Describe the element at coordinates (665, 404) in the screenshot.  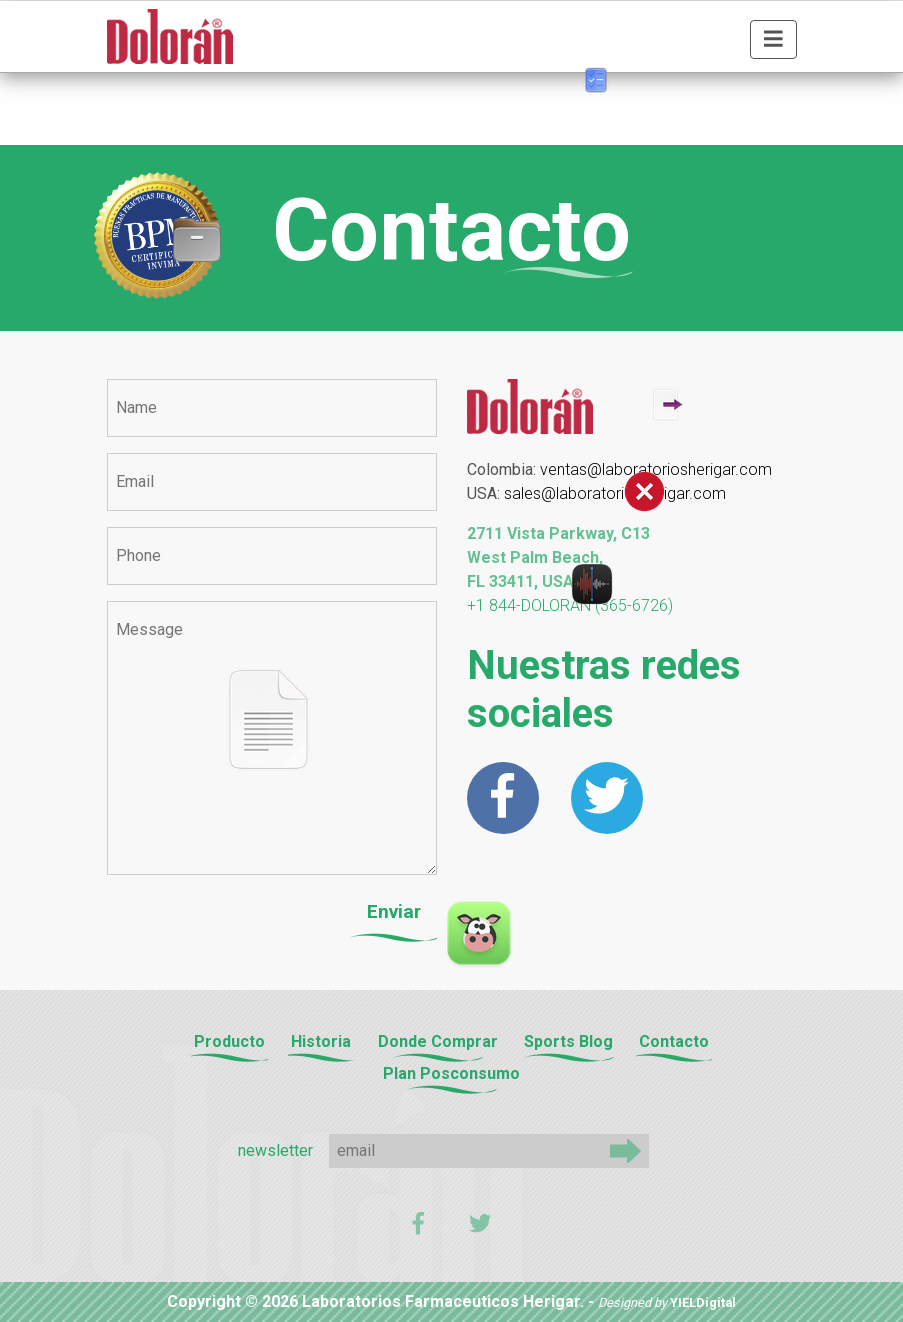
I see `export document to another location` at that location.